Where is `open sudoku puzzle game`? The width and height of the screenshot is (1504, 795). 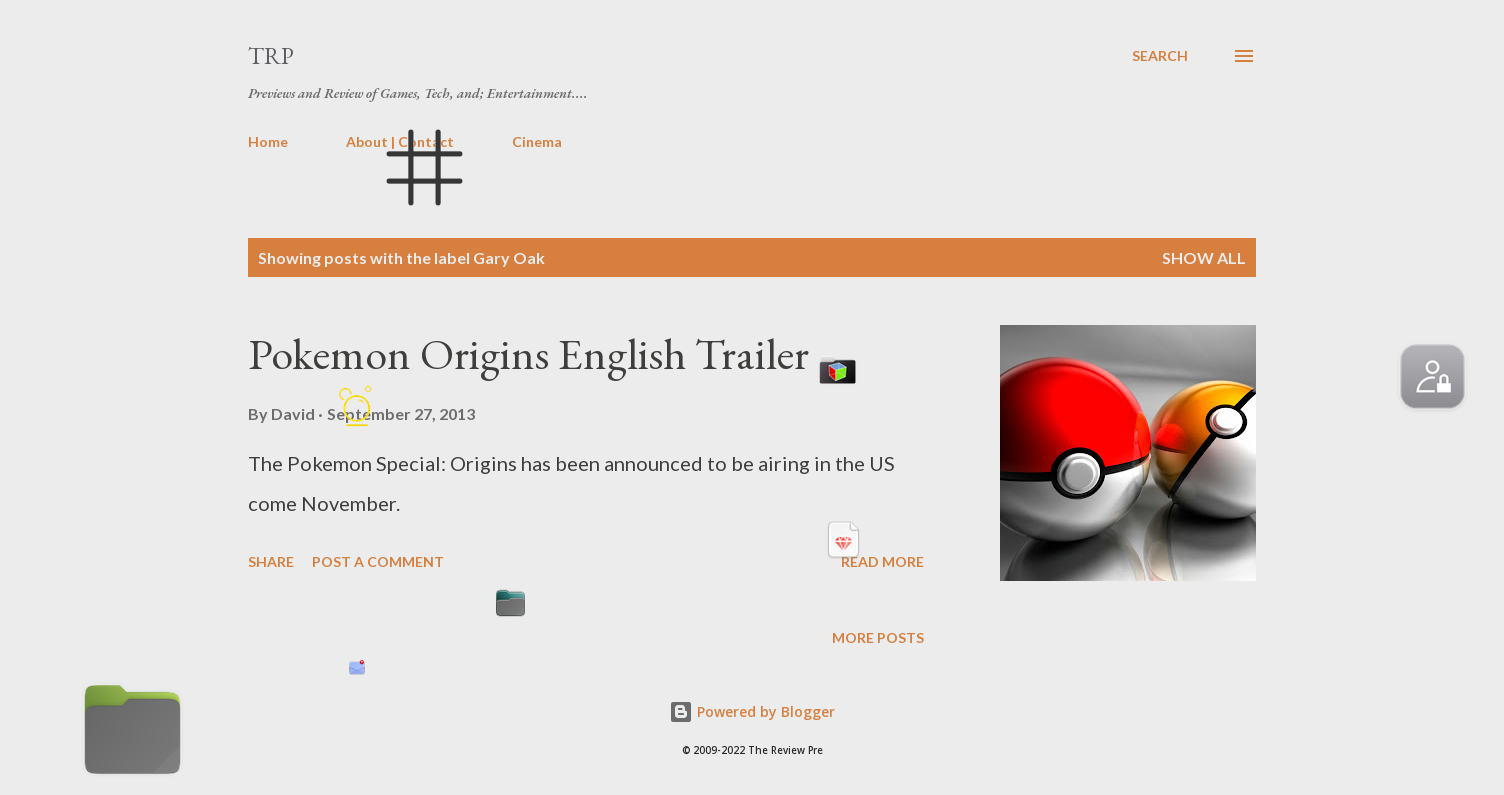 open sudoku puzzle game is located at coordinates (424, 167).